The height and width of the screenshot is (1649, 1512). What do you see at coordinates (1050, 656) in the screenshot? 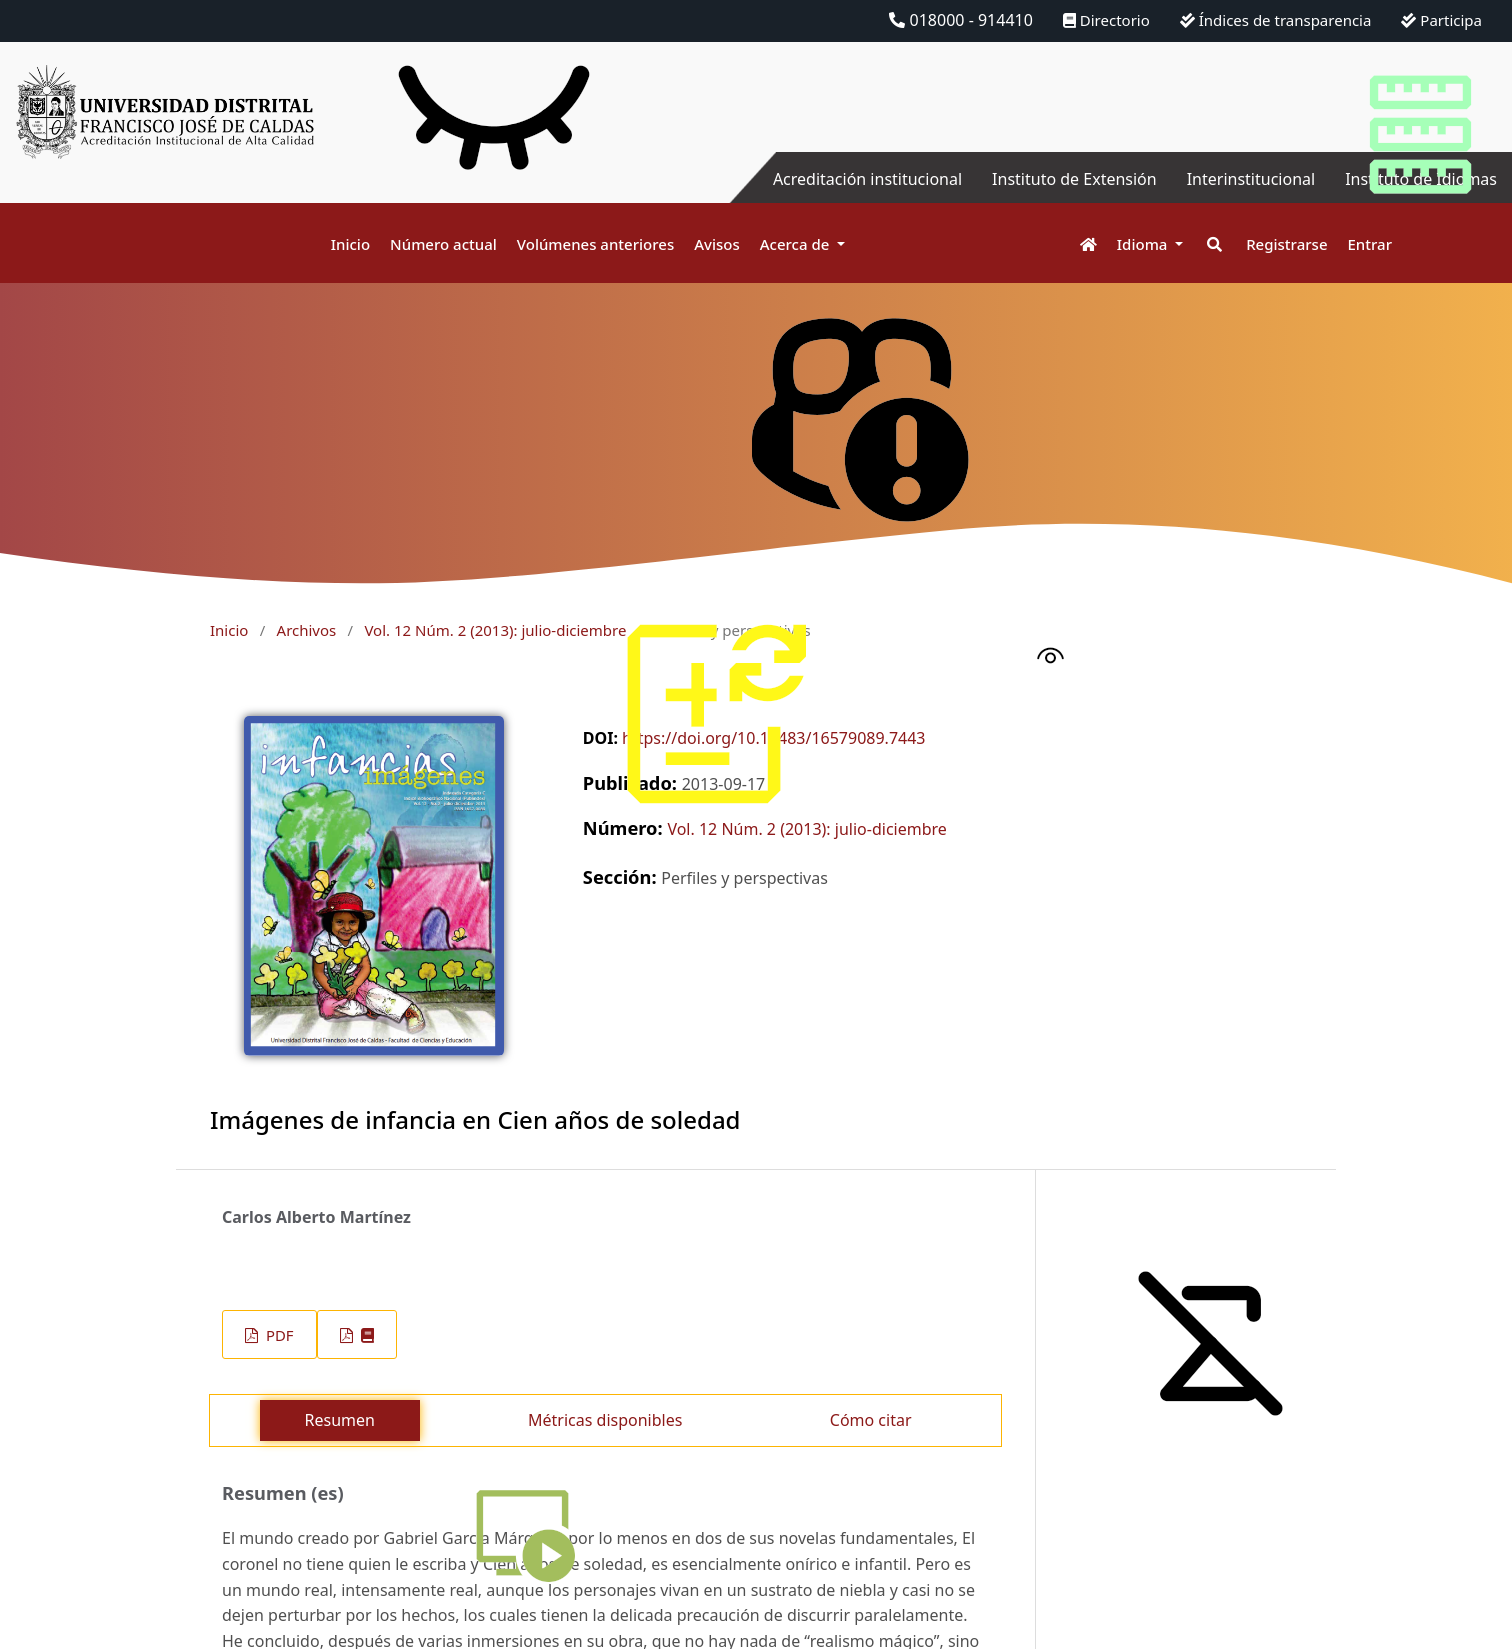
I see `toggle visibility of a file or element` at bounding box center [1050, 656].